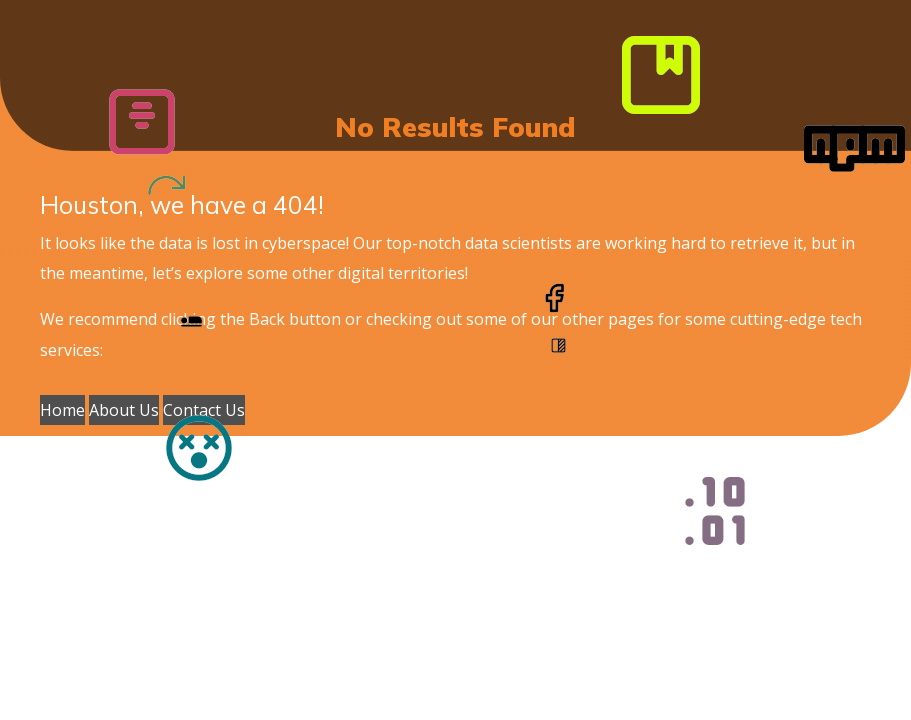  What do you see at coordinates (166, 184) in the screenshot?
I see `redo last action` at bounding box center [166, 184].